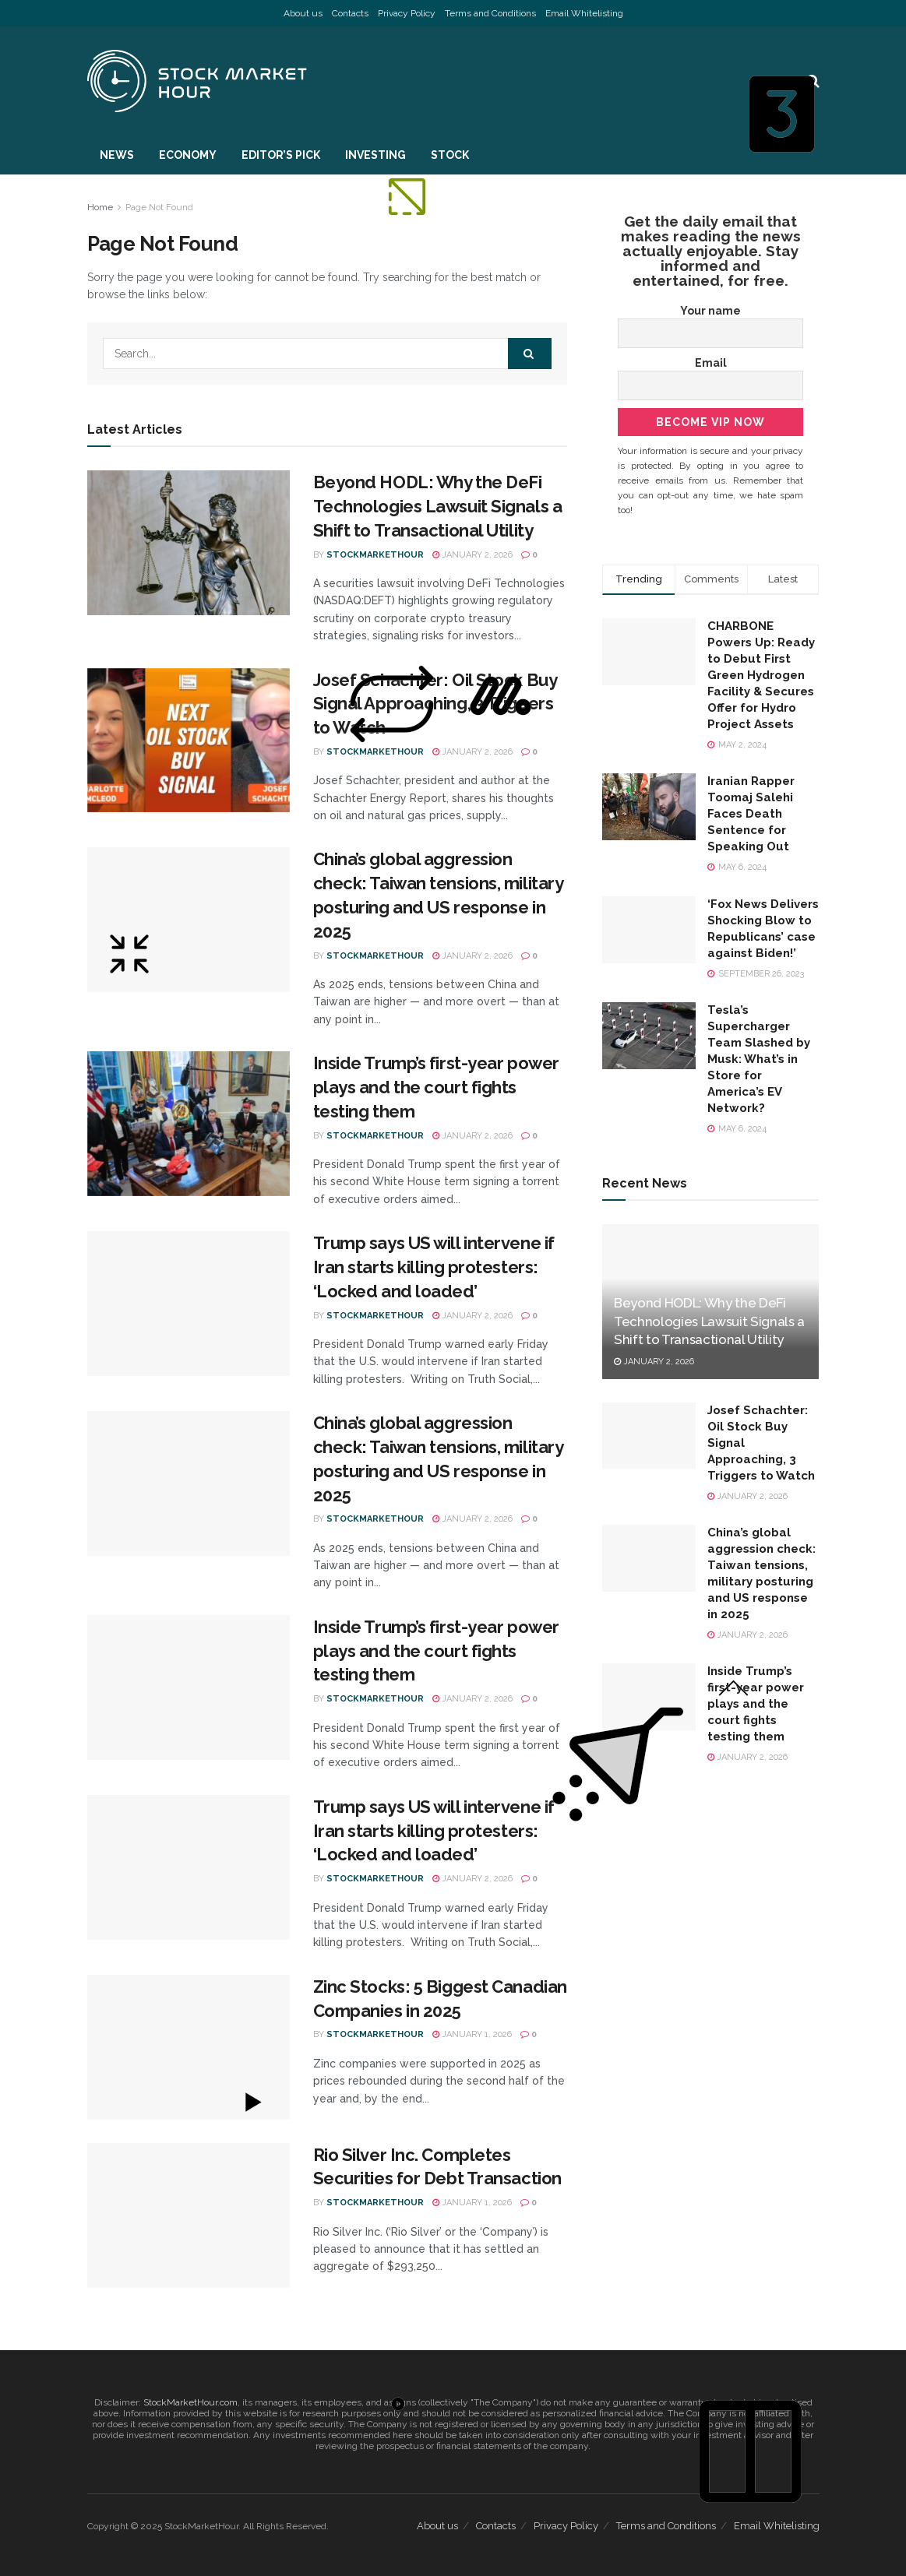 The image size is (906, 2576). Describe the element at coordinates (781, 114) in the screenshot. I see `indicates step three in a multi-step process` at that location.